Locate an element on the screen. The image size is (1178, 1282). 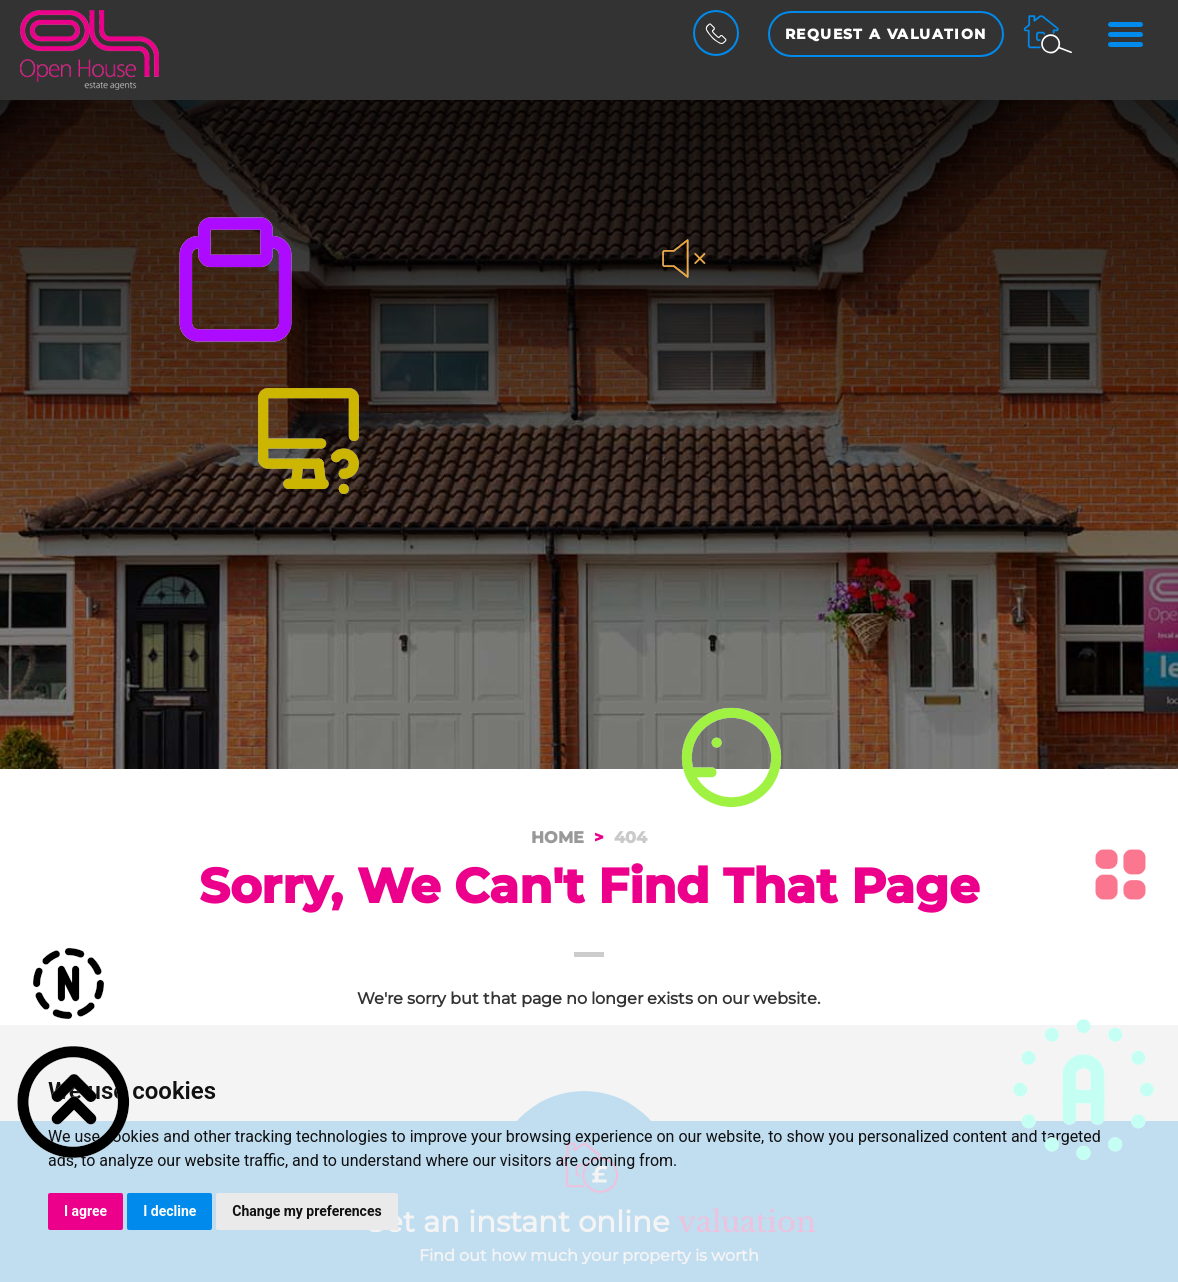
indicates a draft or pending item labeled "A" is located at coordinates (1083, 1089).